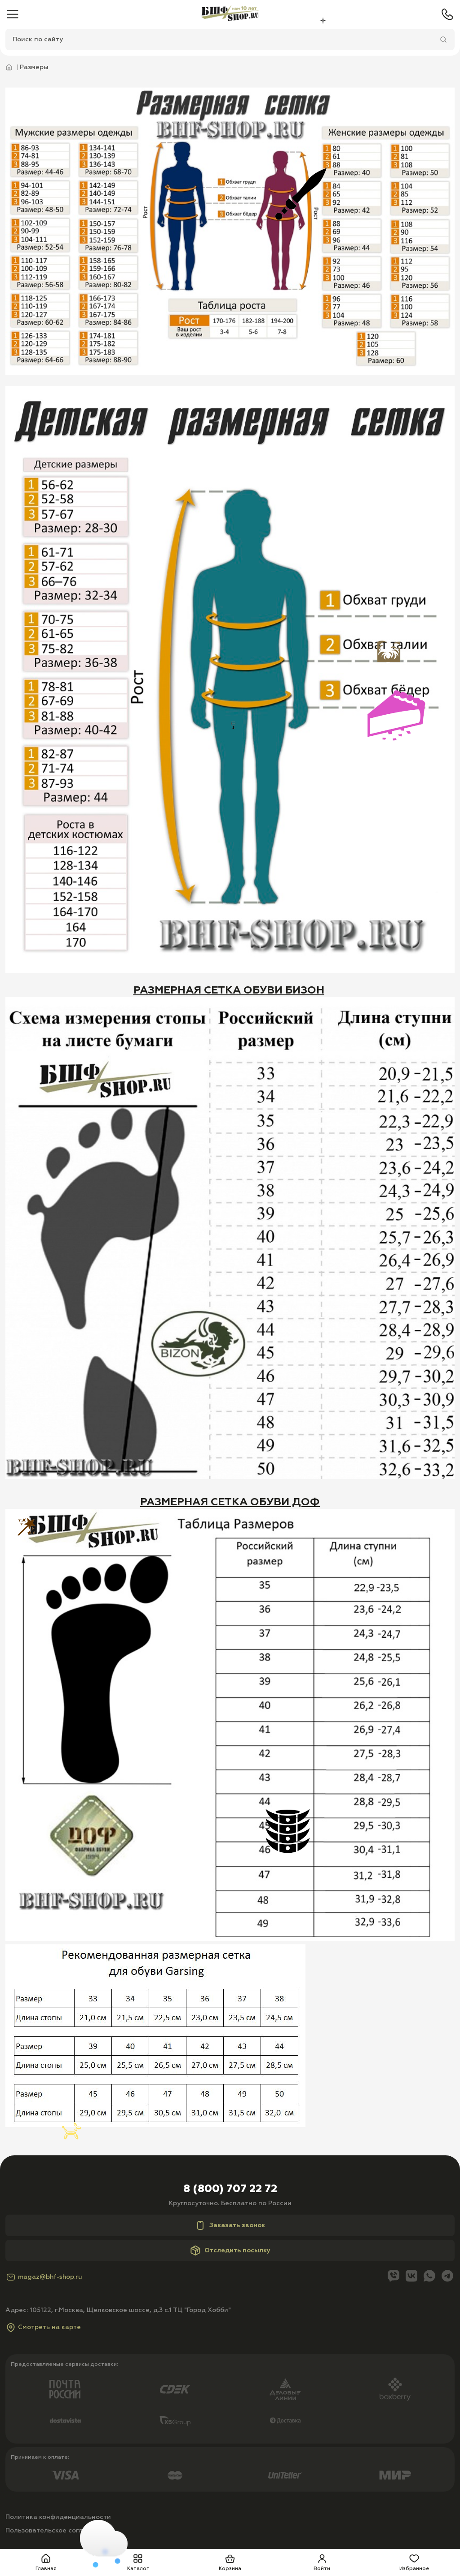 The height and width of the screenshot is (2576, 460). What do you see at coordinates (233, 725) in the screenshot?
I see `browse wine or beverage options` at bounding box center [233, 725].